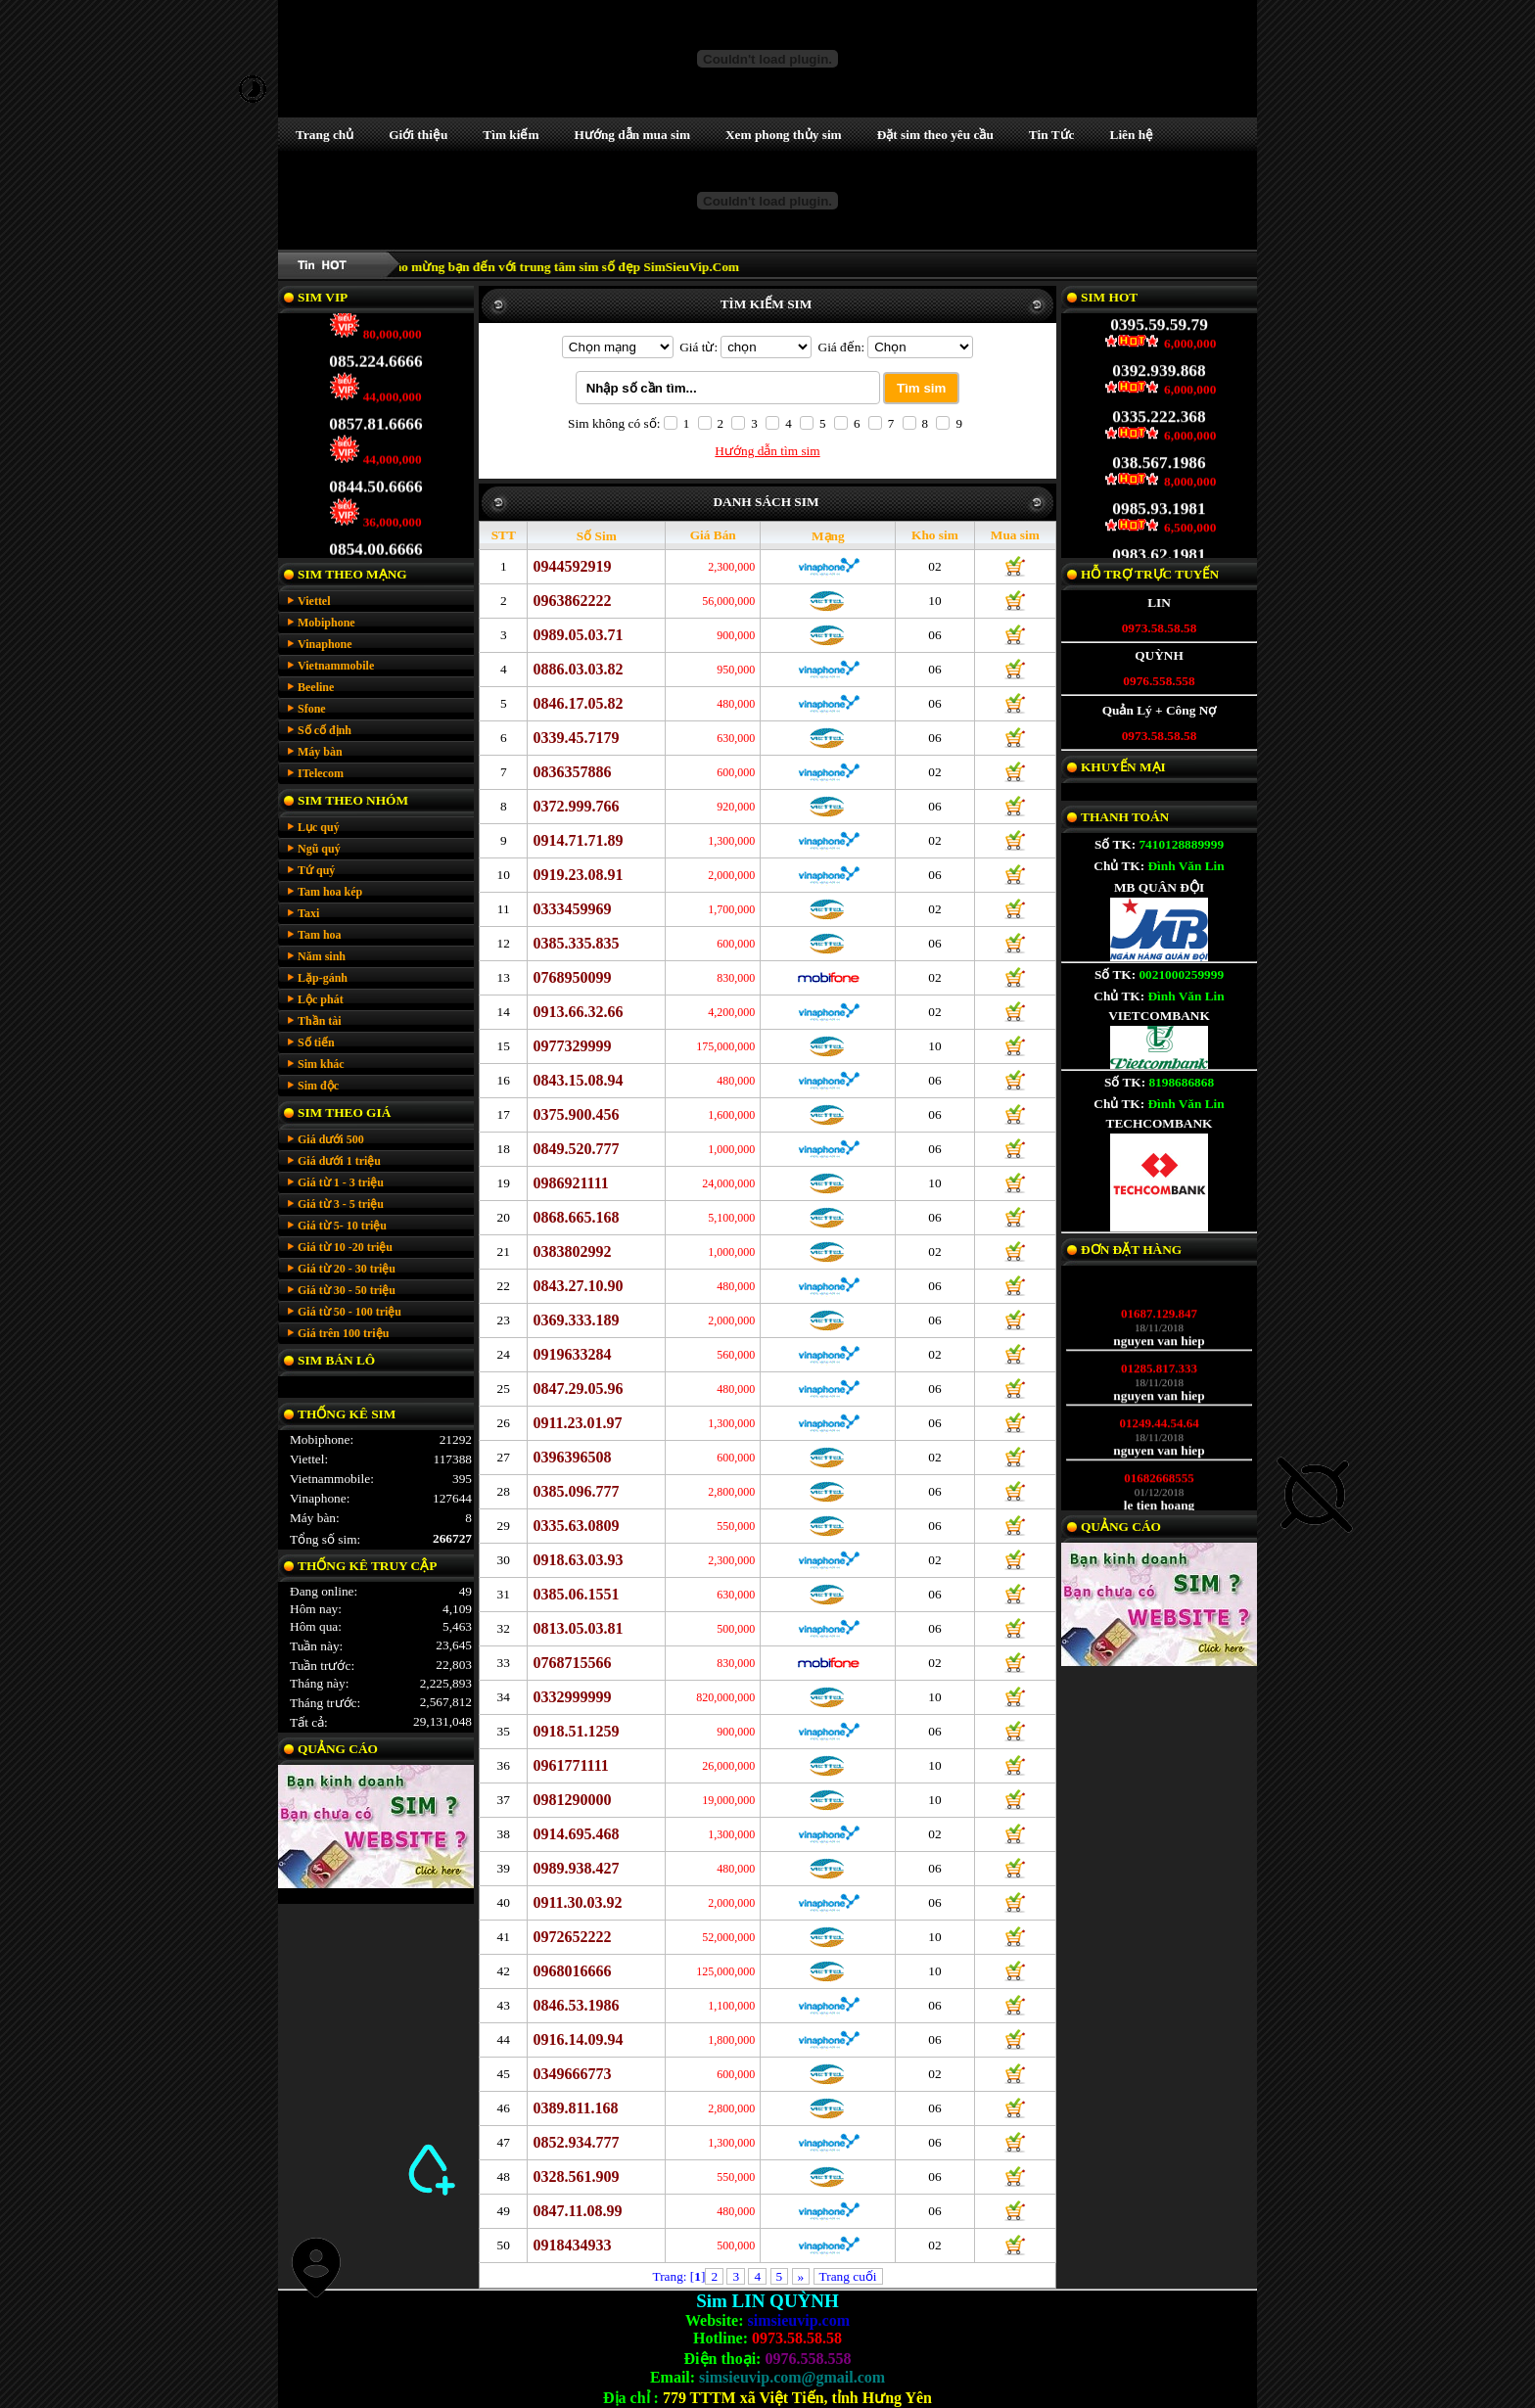 This screenshot has height=2408, width=1535. I want to click on access timelapse camera mode, so click(253, 89).